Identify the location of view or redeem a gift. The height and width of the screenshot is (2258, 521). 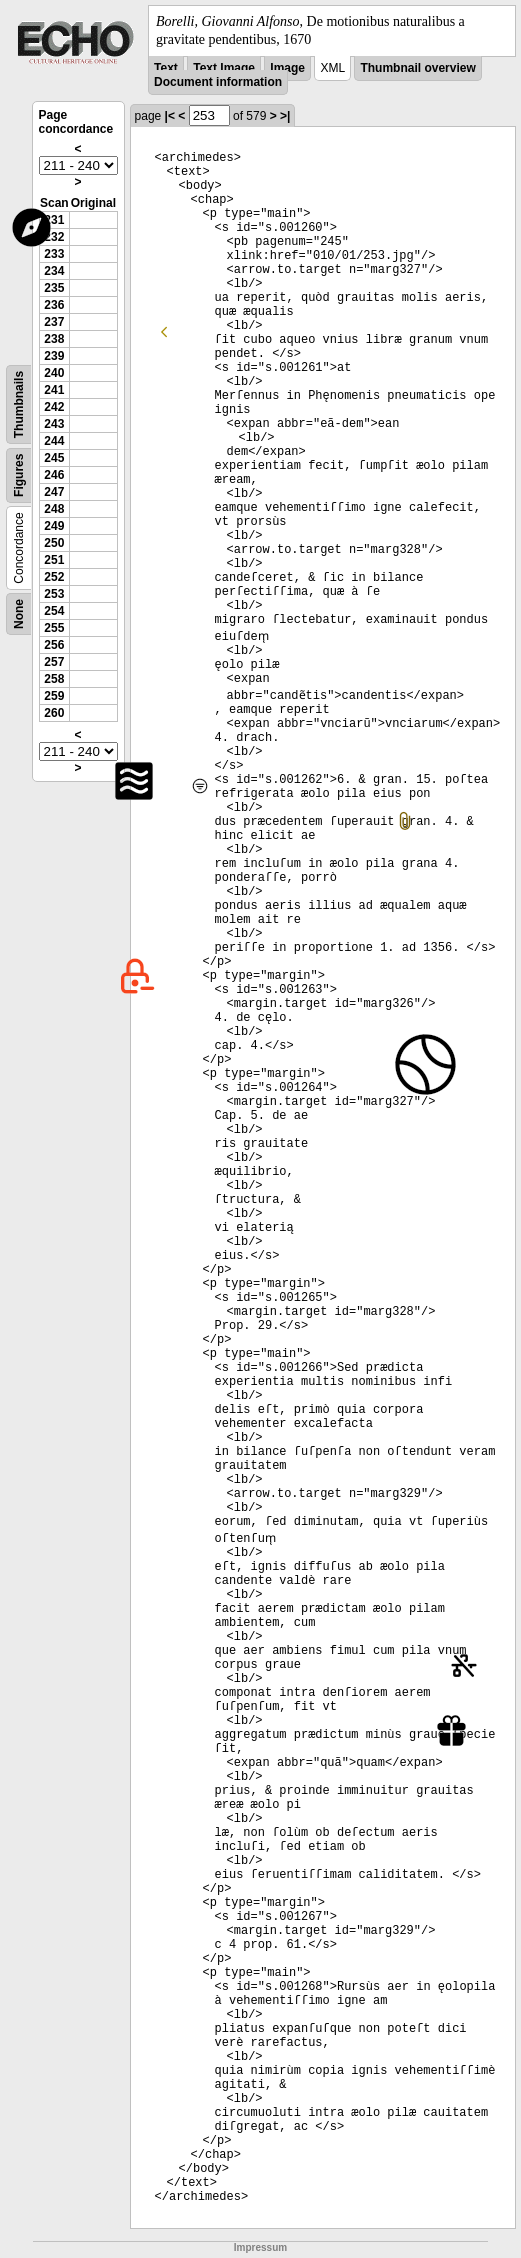
(451, 1730).